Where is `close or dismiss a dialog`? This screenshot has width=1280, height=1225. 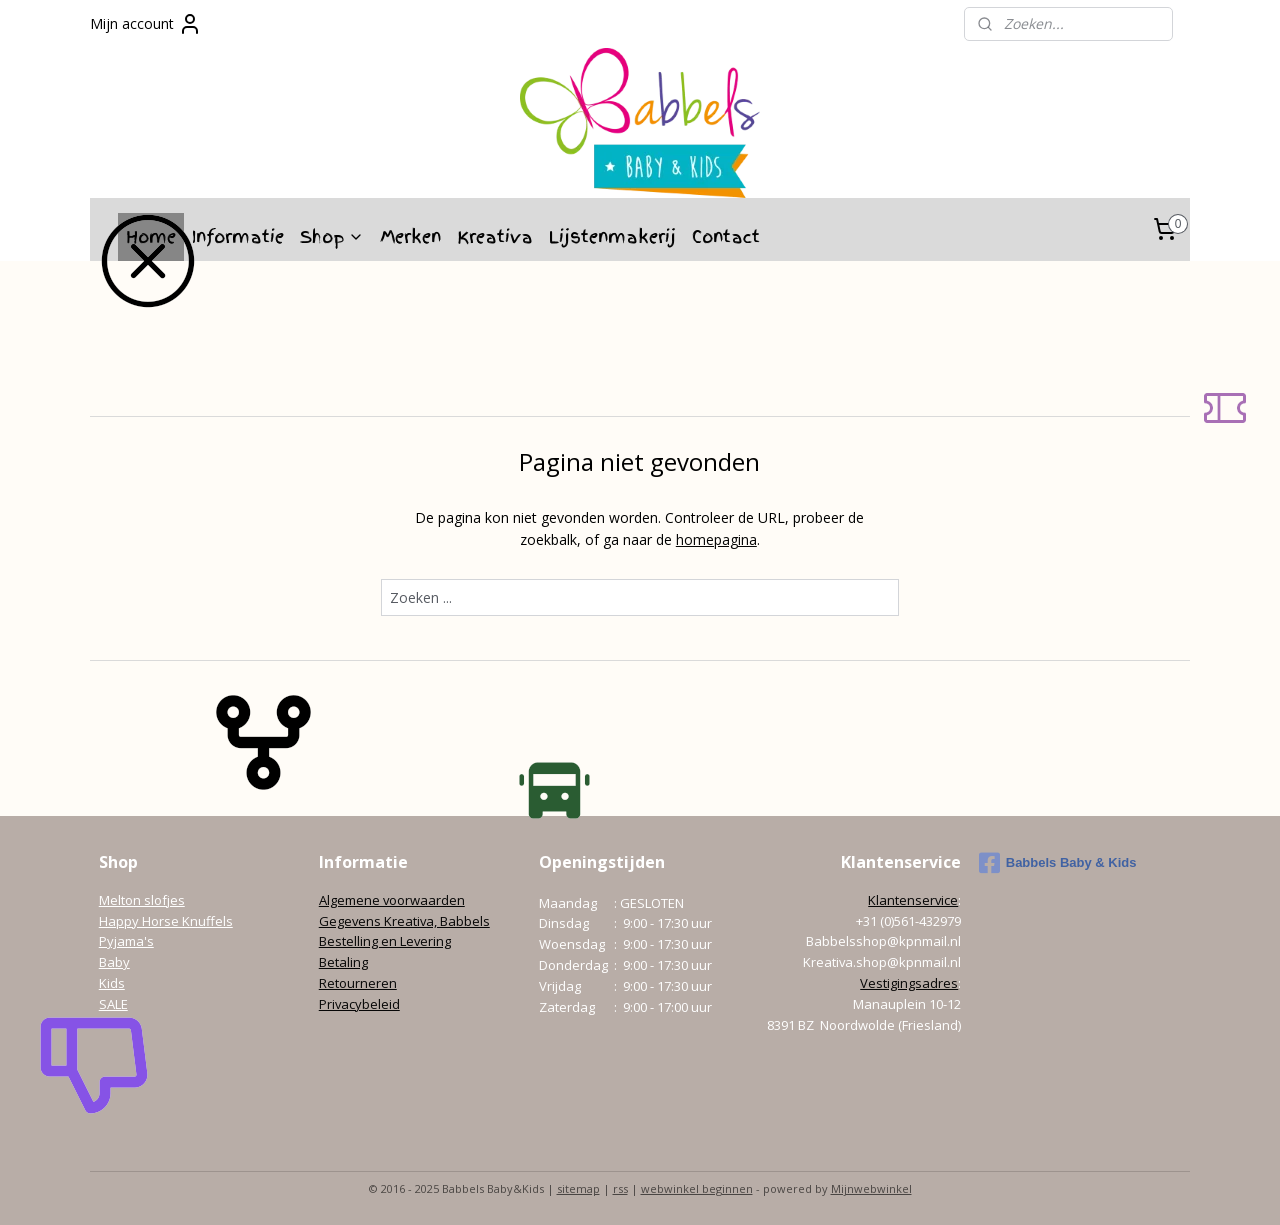 close or dismiss a dialog is located at coordinates (148, 261).